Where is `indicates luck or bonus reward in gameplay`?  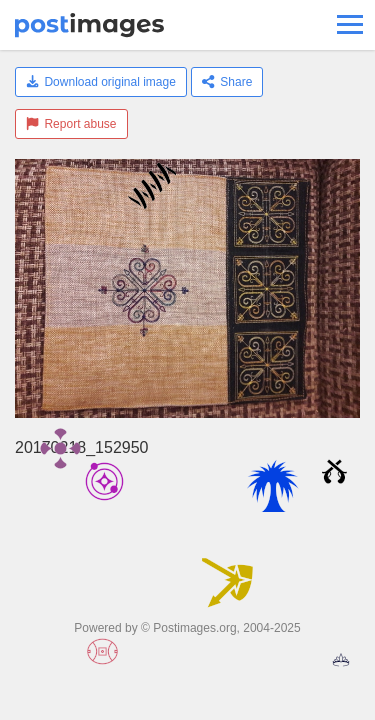
indicates luck or bonus reward in gameplay is located at coordinates (60, 448).